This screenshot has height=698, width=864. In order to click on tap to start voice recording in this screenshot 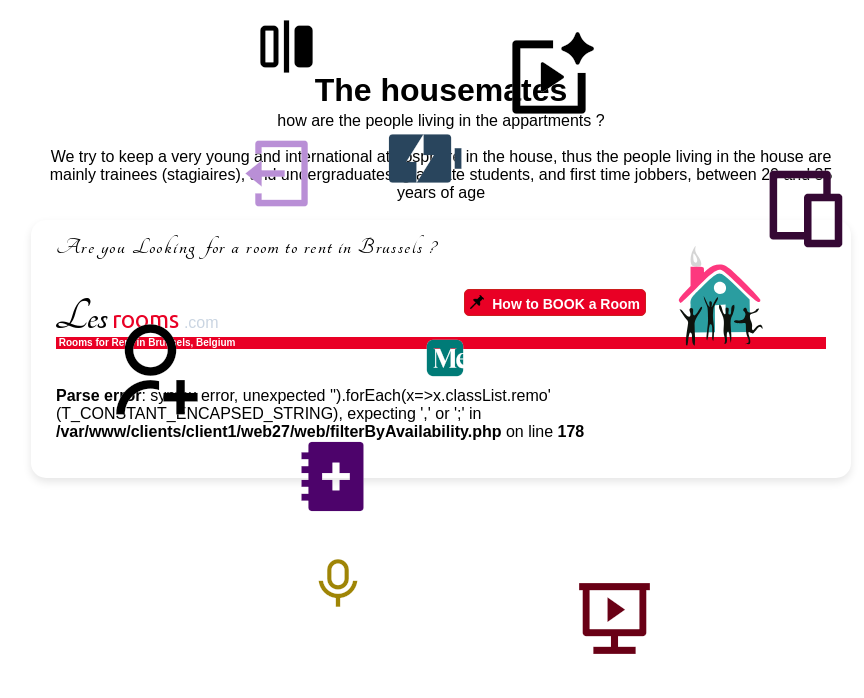, I will do `click(338, 583)`.